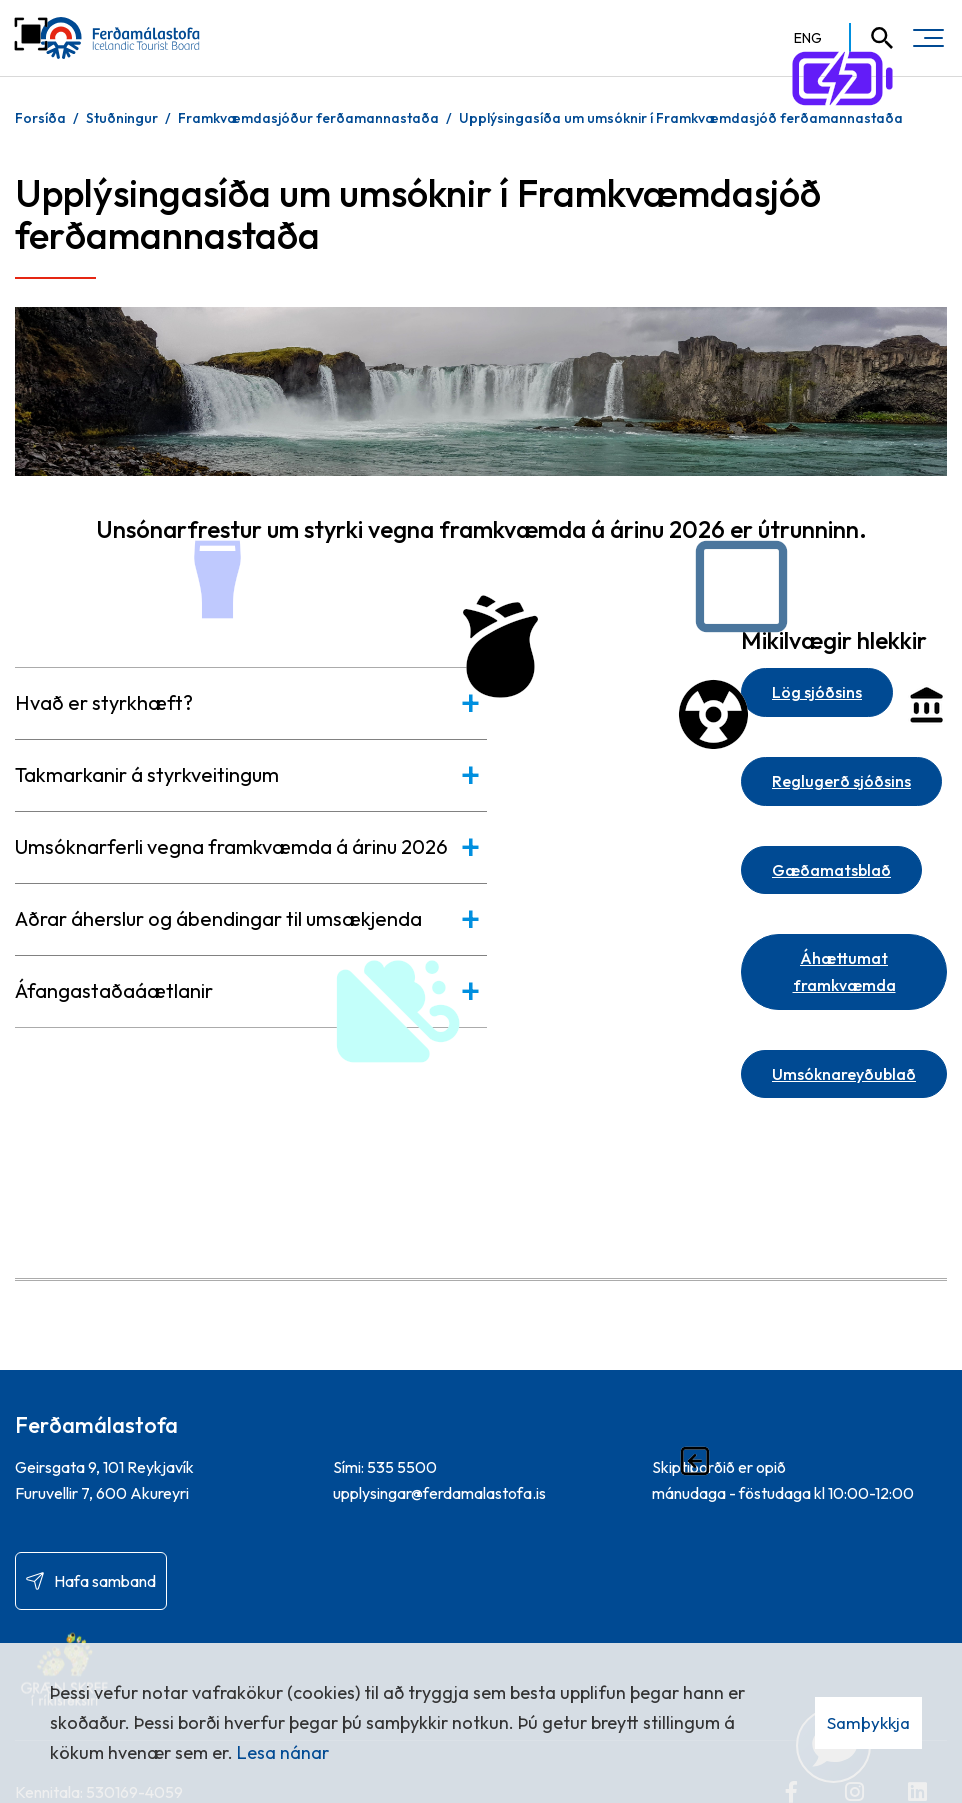  What do you see at coordinates (741, 586) in the screenshot?
I see `stop media playback` at bounding box center [741, 586].